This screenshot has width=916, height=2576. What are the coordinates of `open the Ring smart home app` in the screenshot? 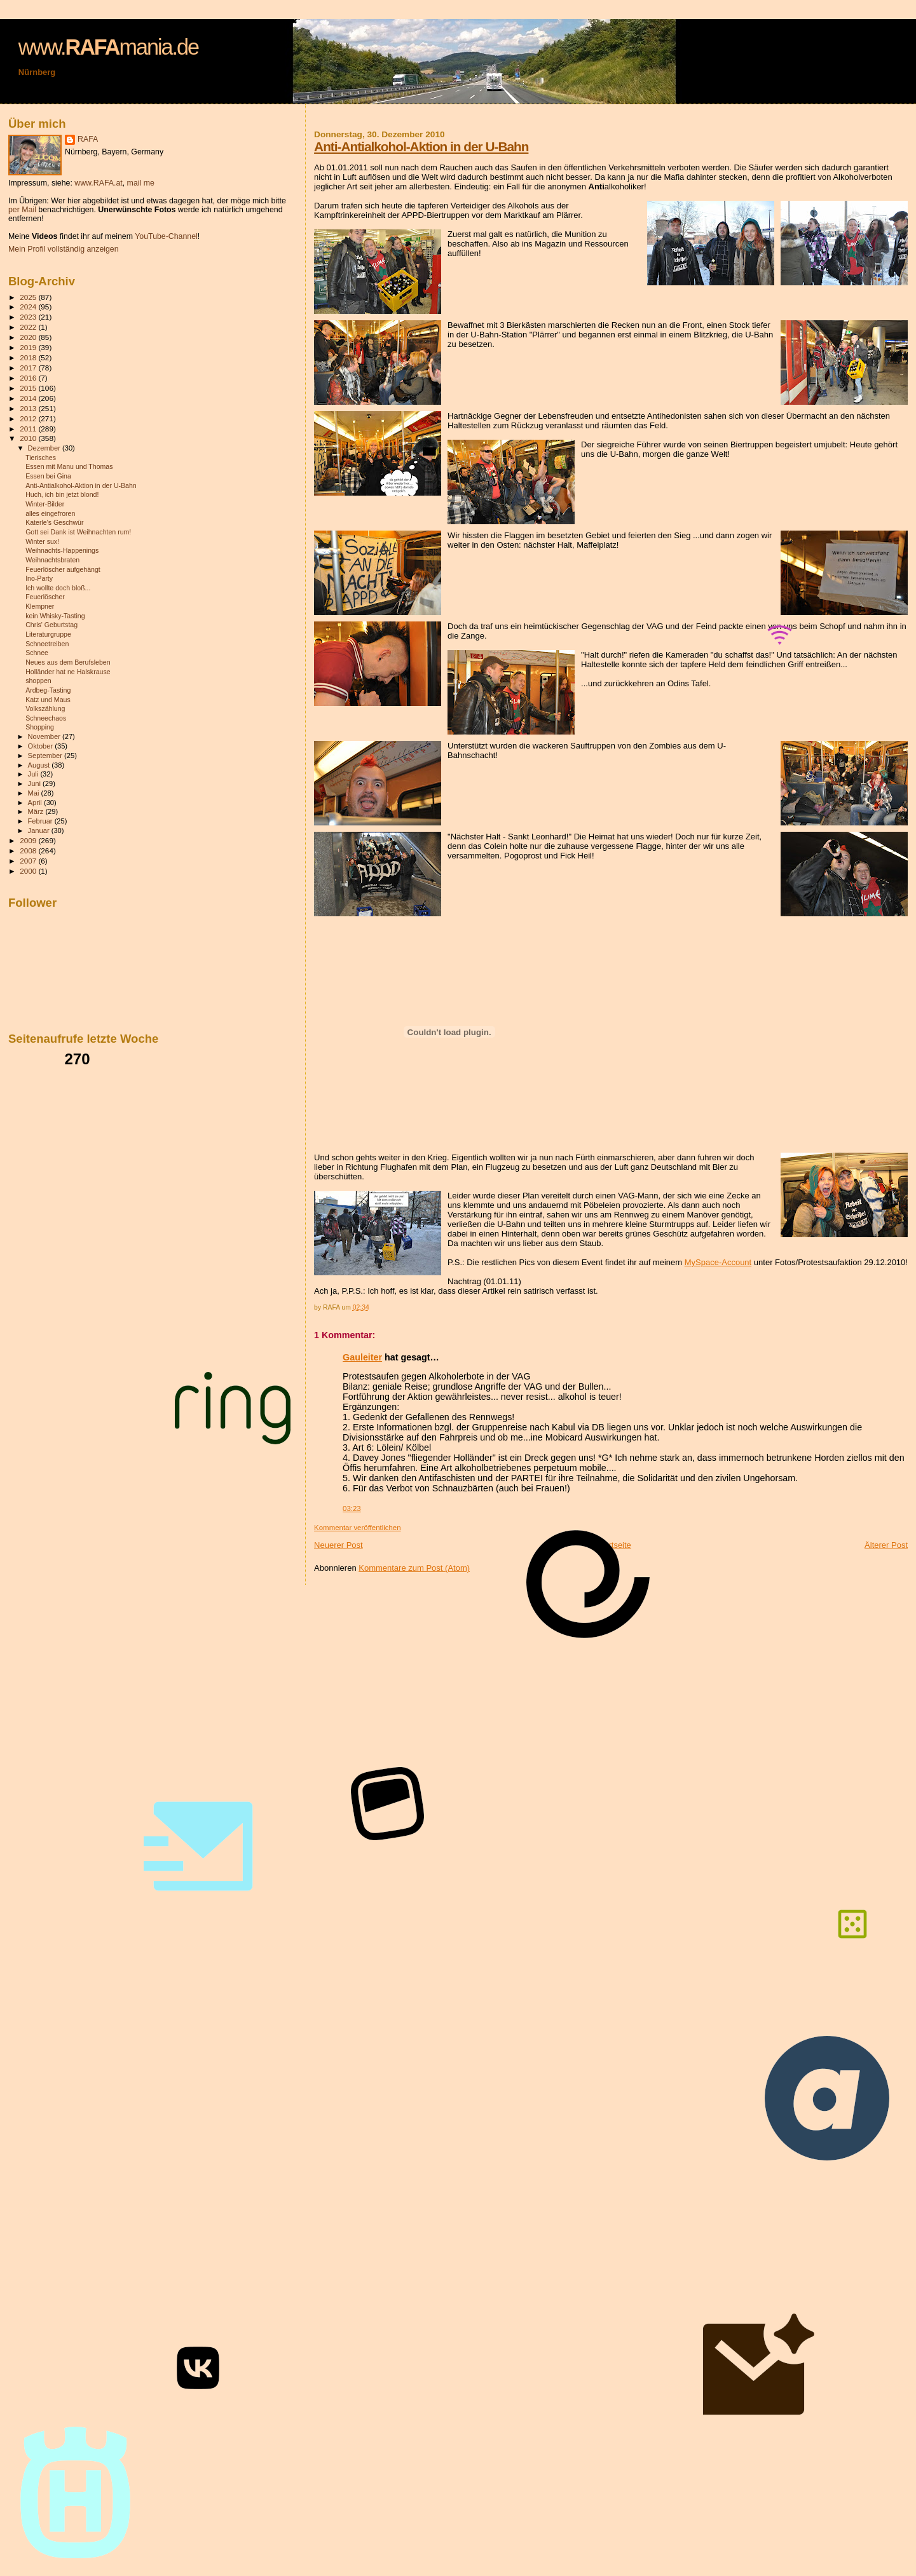 It's located at (233, 1408).